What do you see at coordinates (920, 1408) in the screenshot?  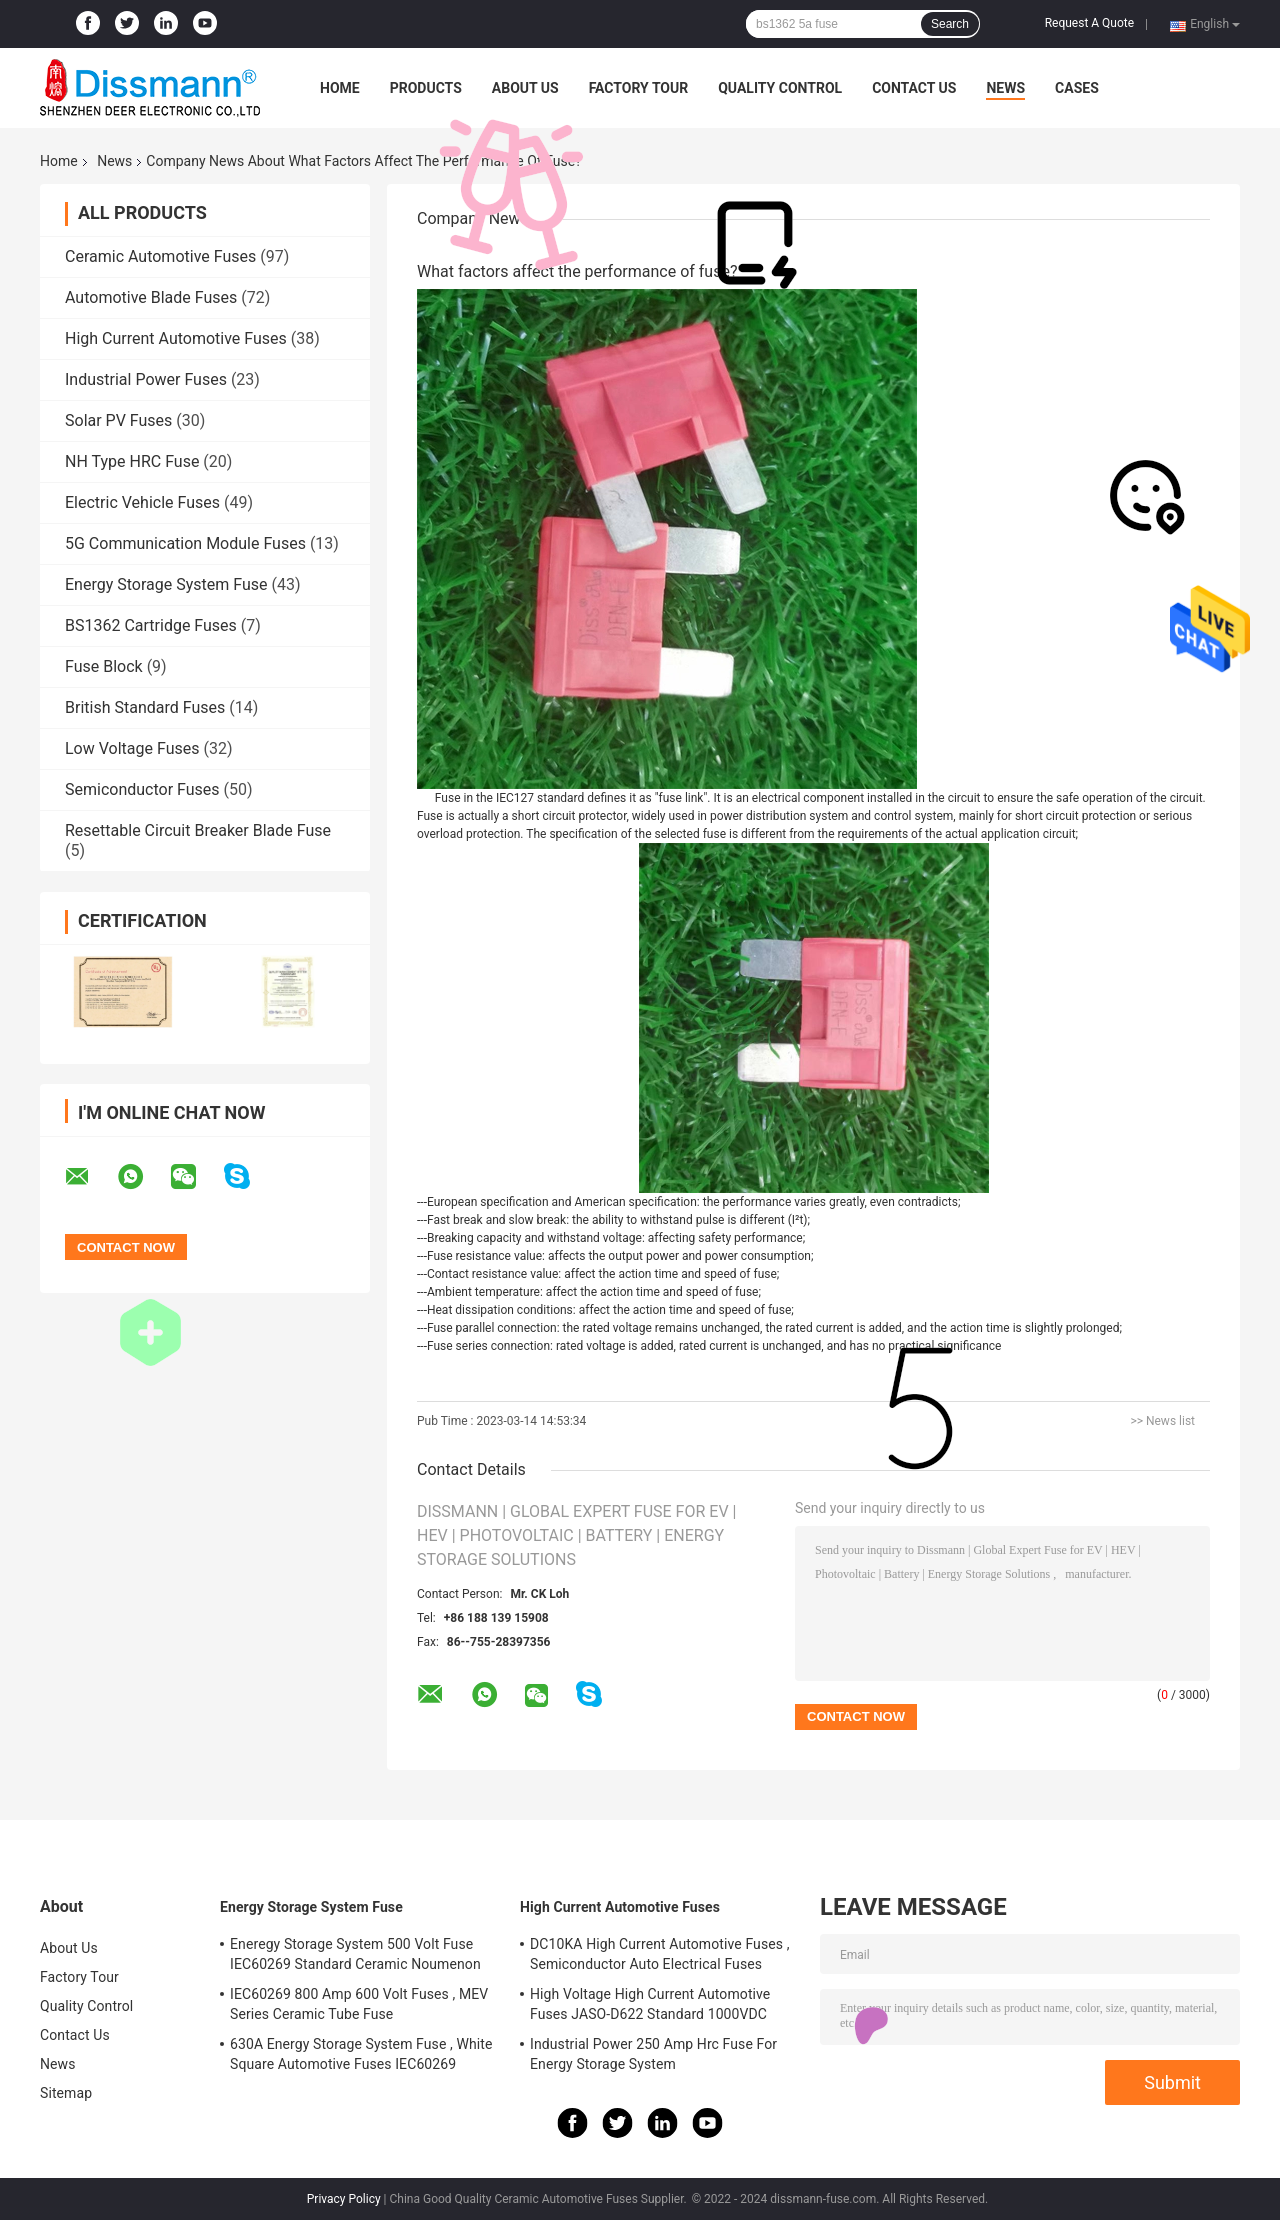 I see `indicates the number five in a list or sequence` at bounding box center [920, 1408].